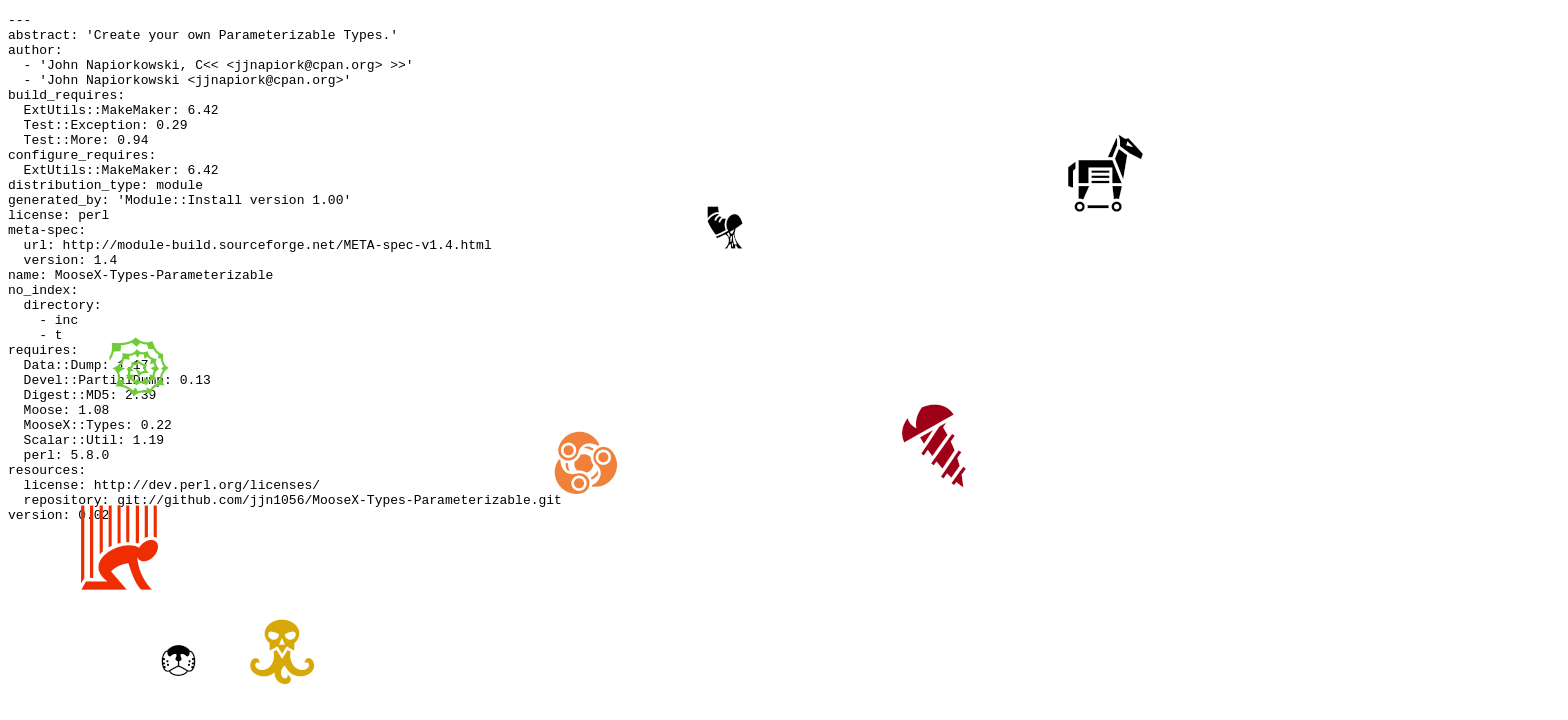 This screenshot has width=1568, height=720. Describe the element at coordinates (282, 652) in the screenshot. I see `select cthulhu or eldritch horror faction` at that location.